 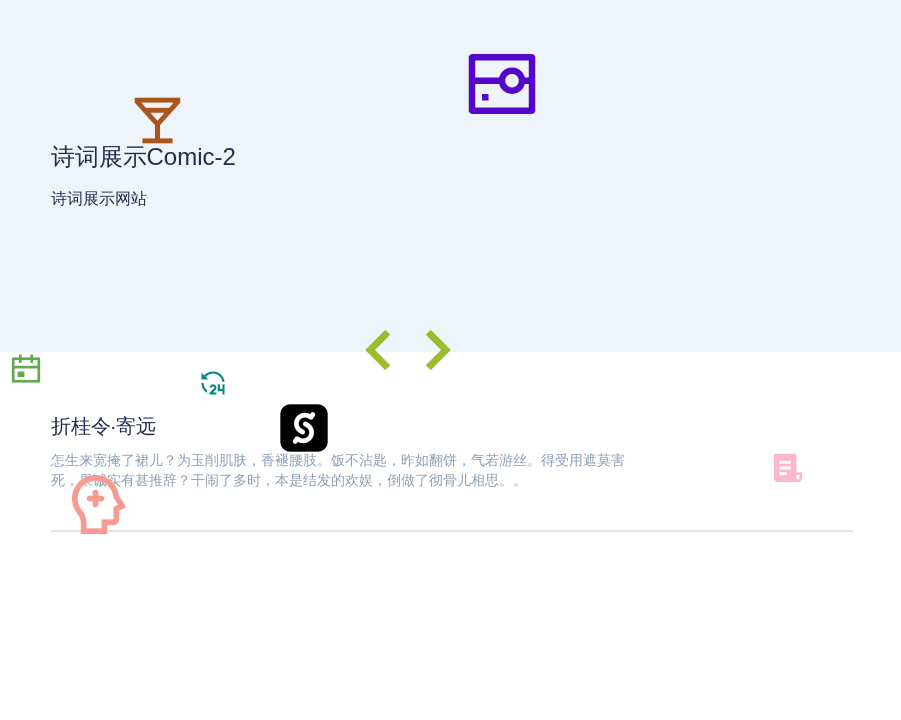 I want to click on indicates 24-hour service availability, so click(x=213, y=383).